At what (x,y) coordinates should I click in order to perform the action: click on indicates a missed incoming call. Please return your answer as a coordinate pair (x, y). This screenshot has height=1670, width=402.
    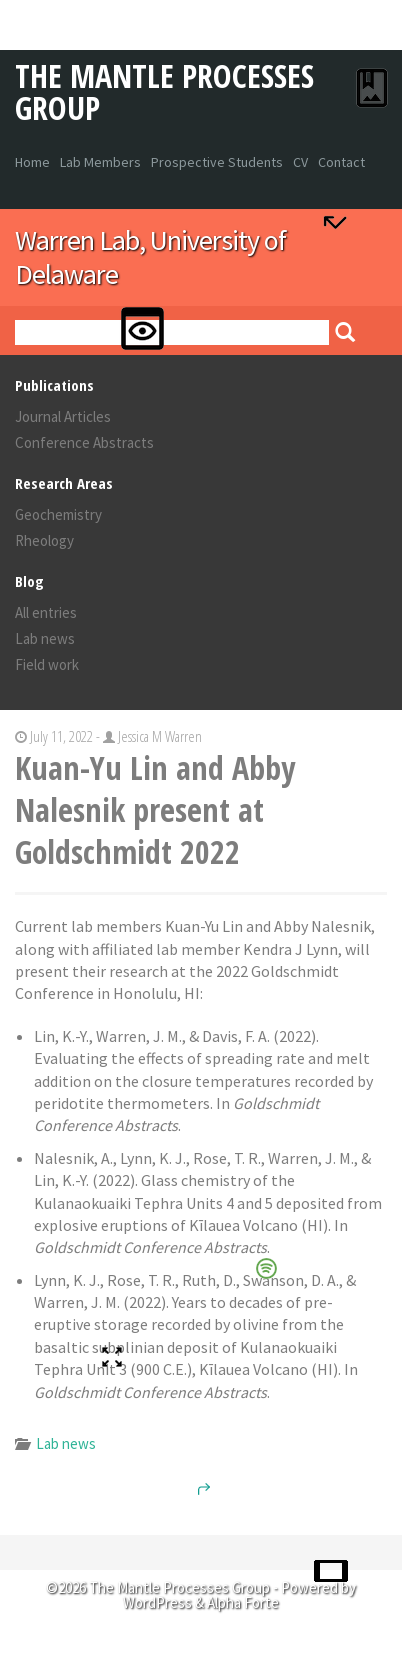
    Looking at the image, I should click on (335, 222).